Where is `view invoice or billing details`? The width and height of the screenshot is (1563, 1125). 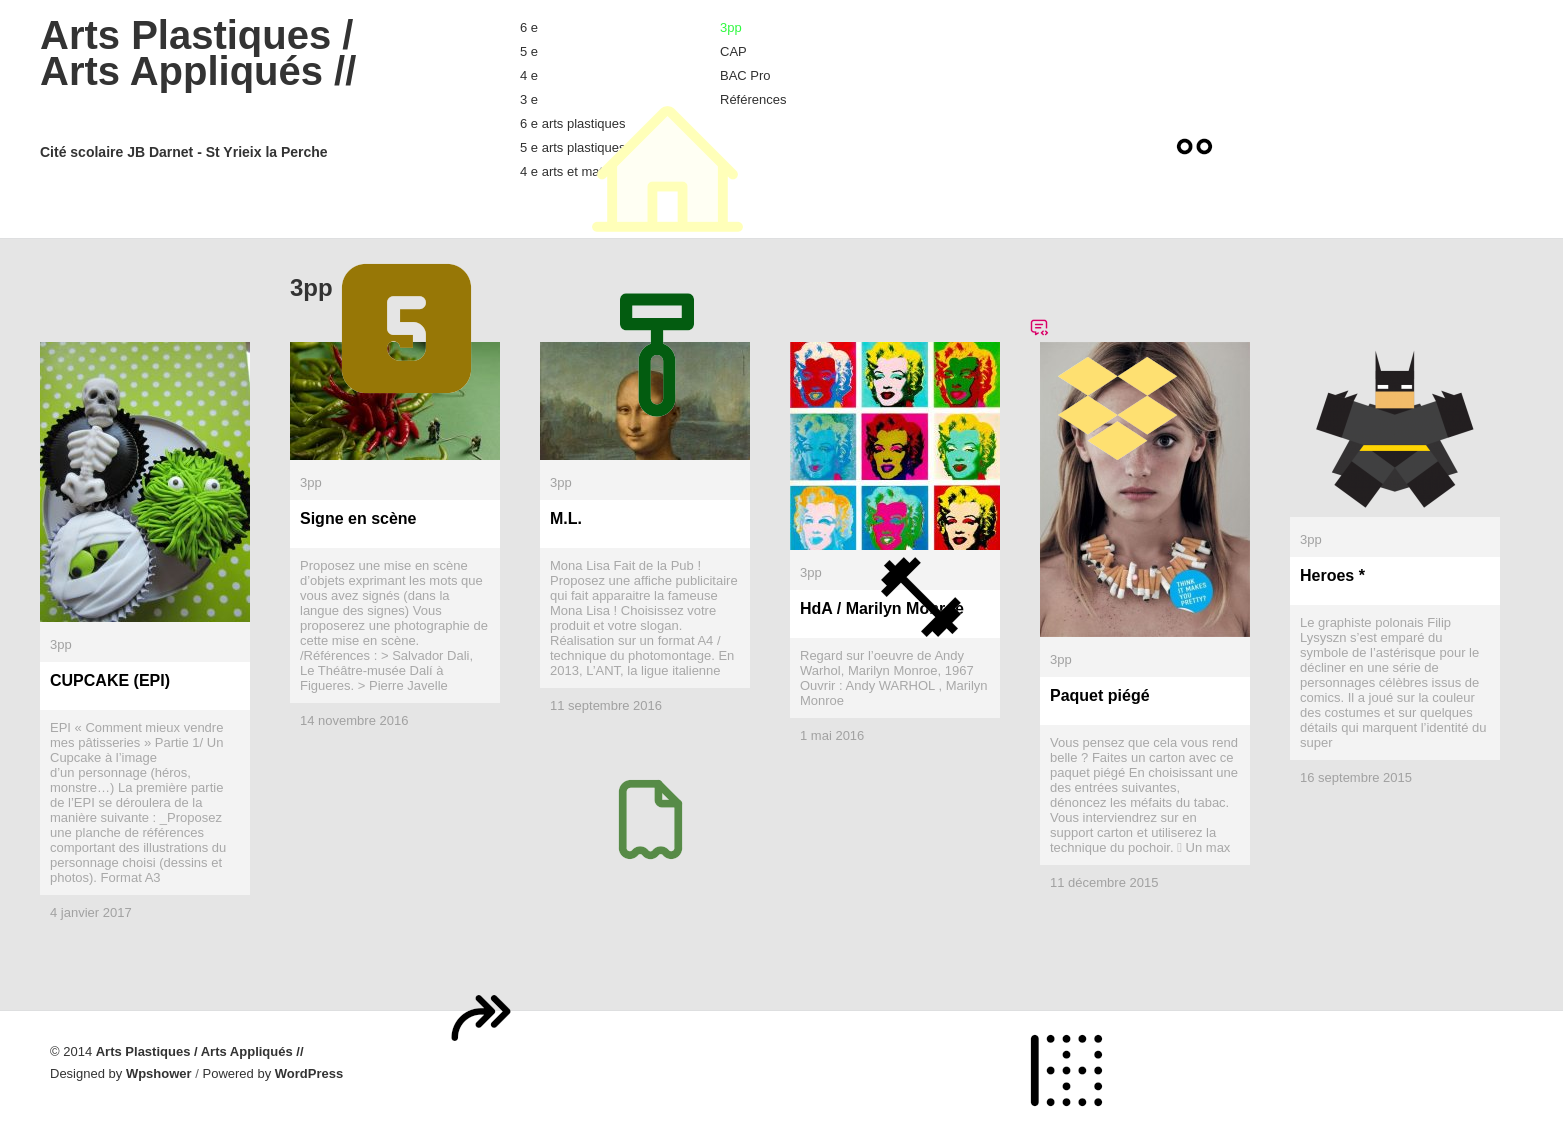
view invoice or billing details is located at coordinates (650, 819).